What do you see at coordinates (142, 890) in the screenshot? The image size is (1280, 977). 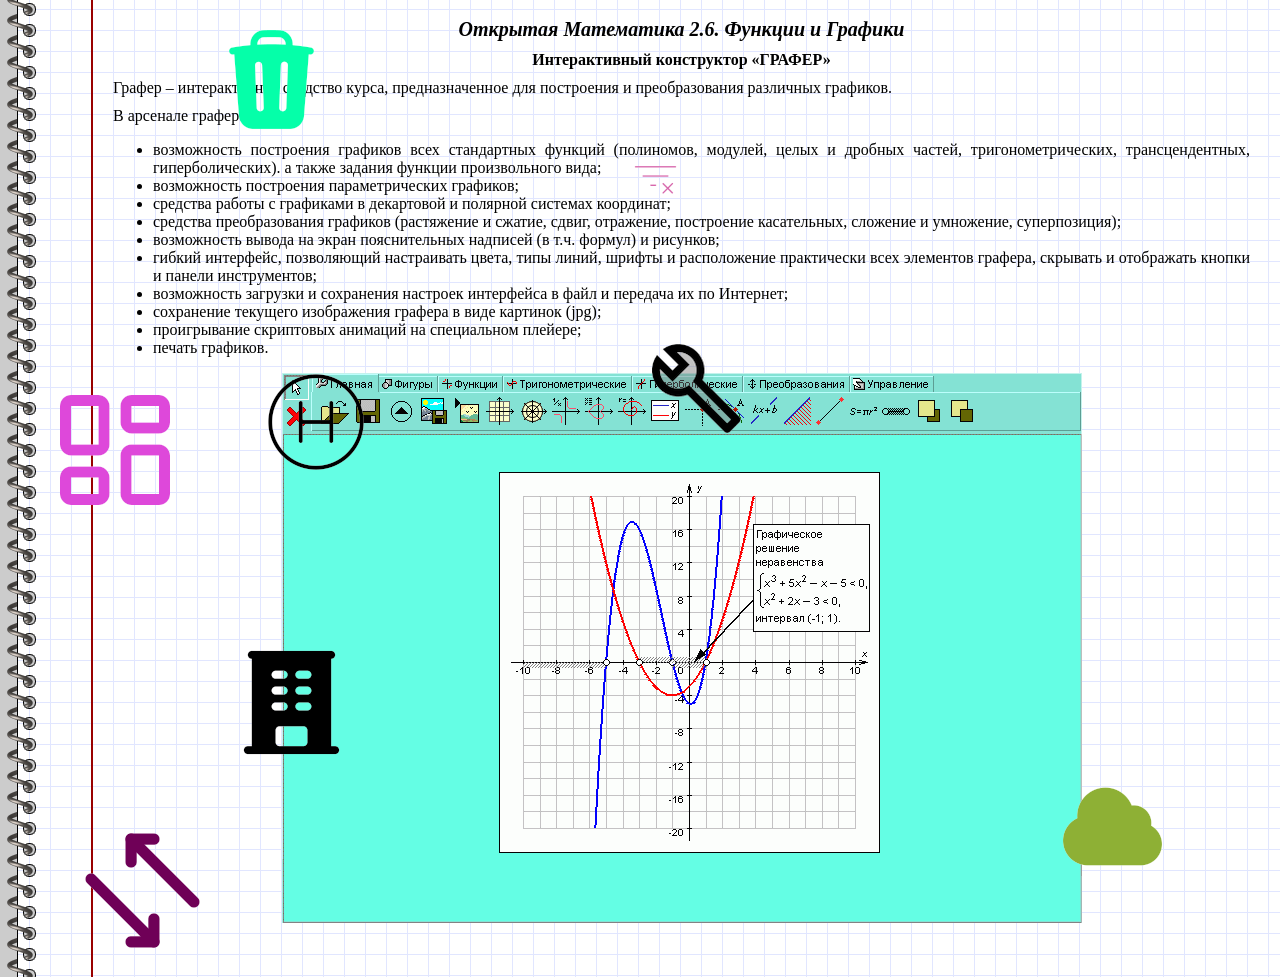 I see `resize element diagonally` at bounding box center [142, 890].